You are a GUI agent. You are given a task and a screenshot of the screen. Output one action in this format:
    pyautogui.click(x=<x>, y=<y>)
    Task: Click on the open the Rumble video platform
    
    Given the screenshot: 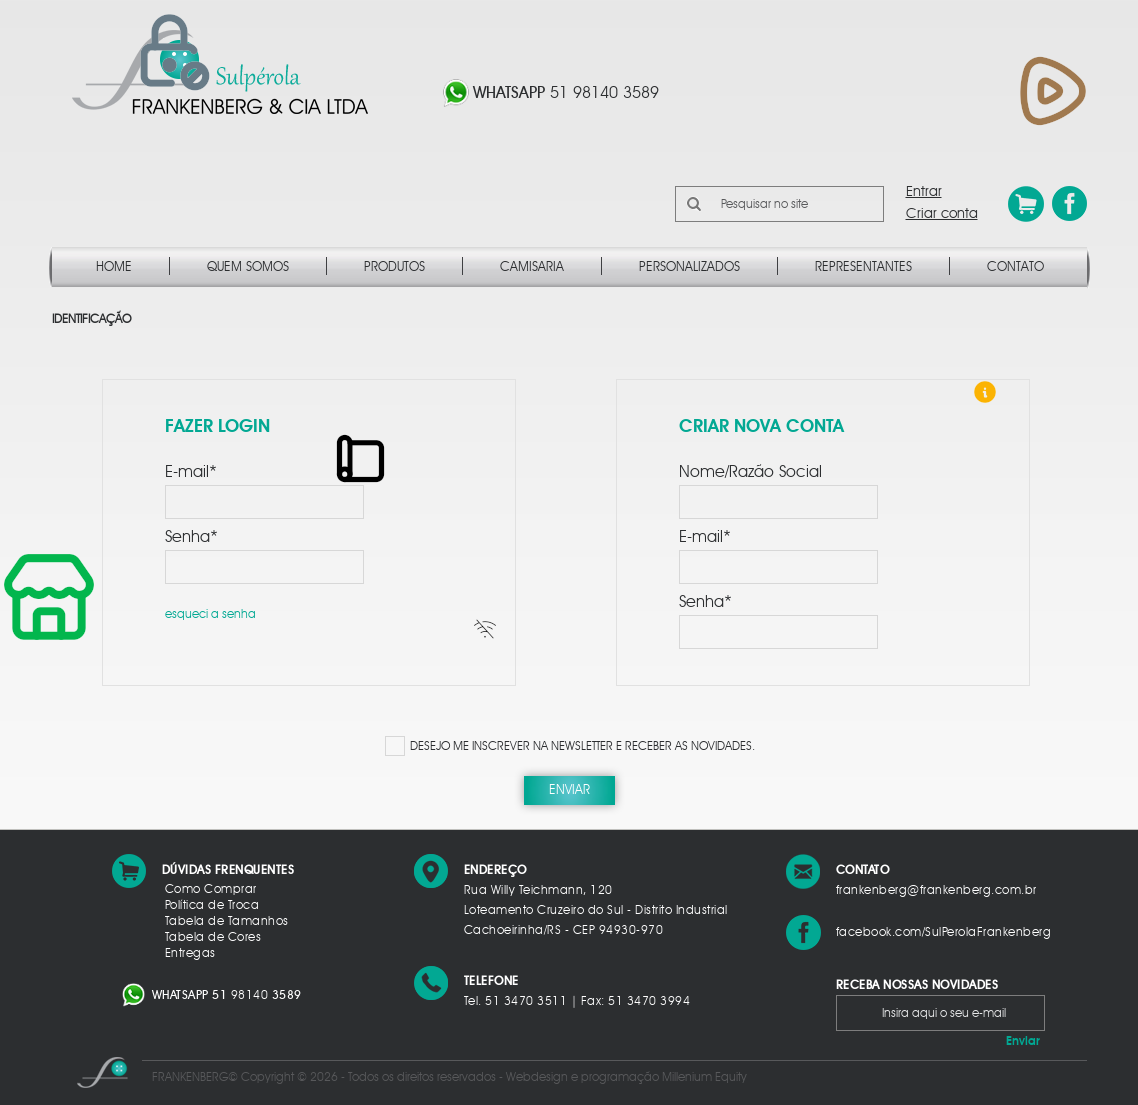 What is the action you would take?
    pyautogui.click(x=1051, y=91)
    